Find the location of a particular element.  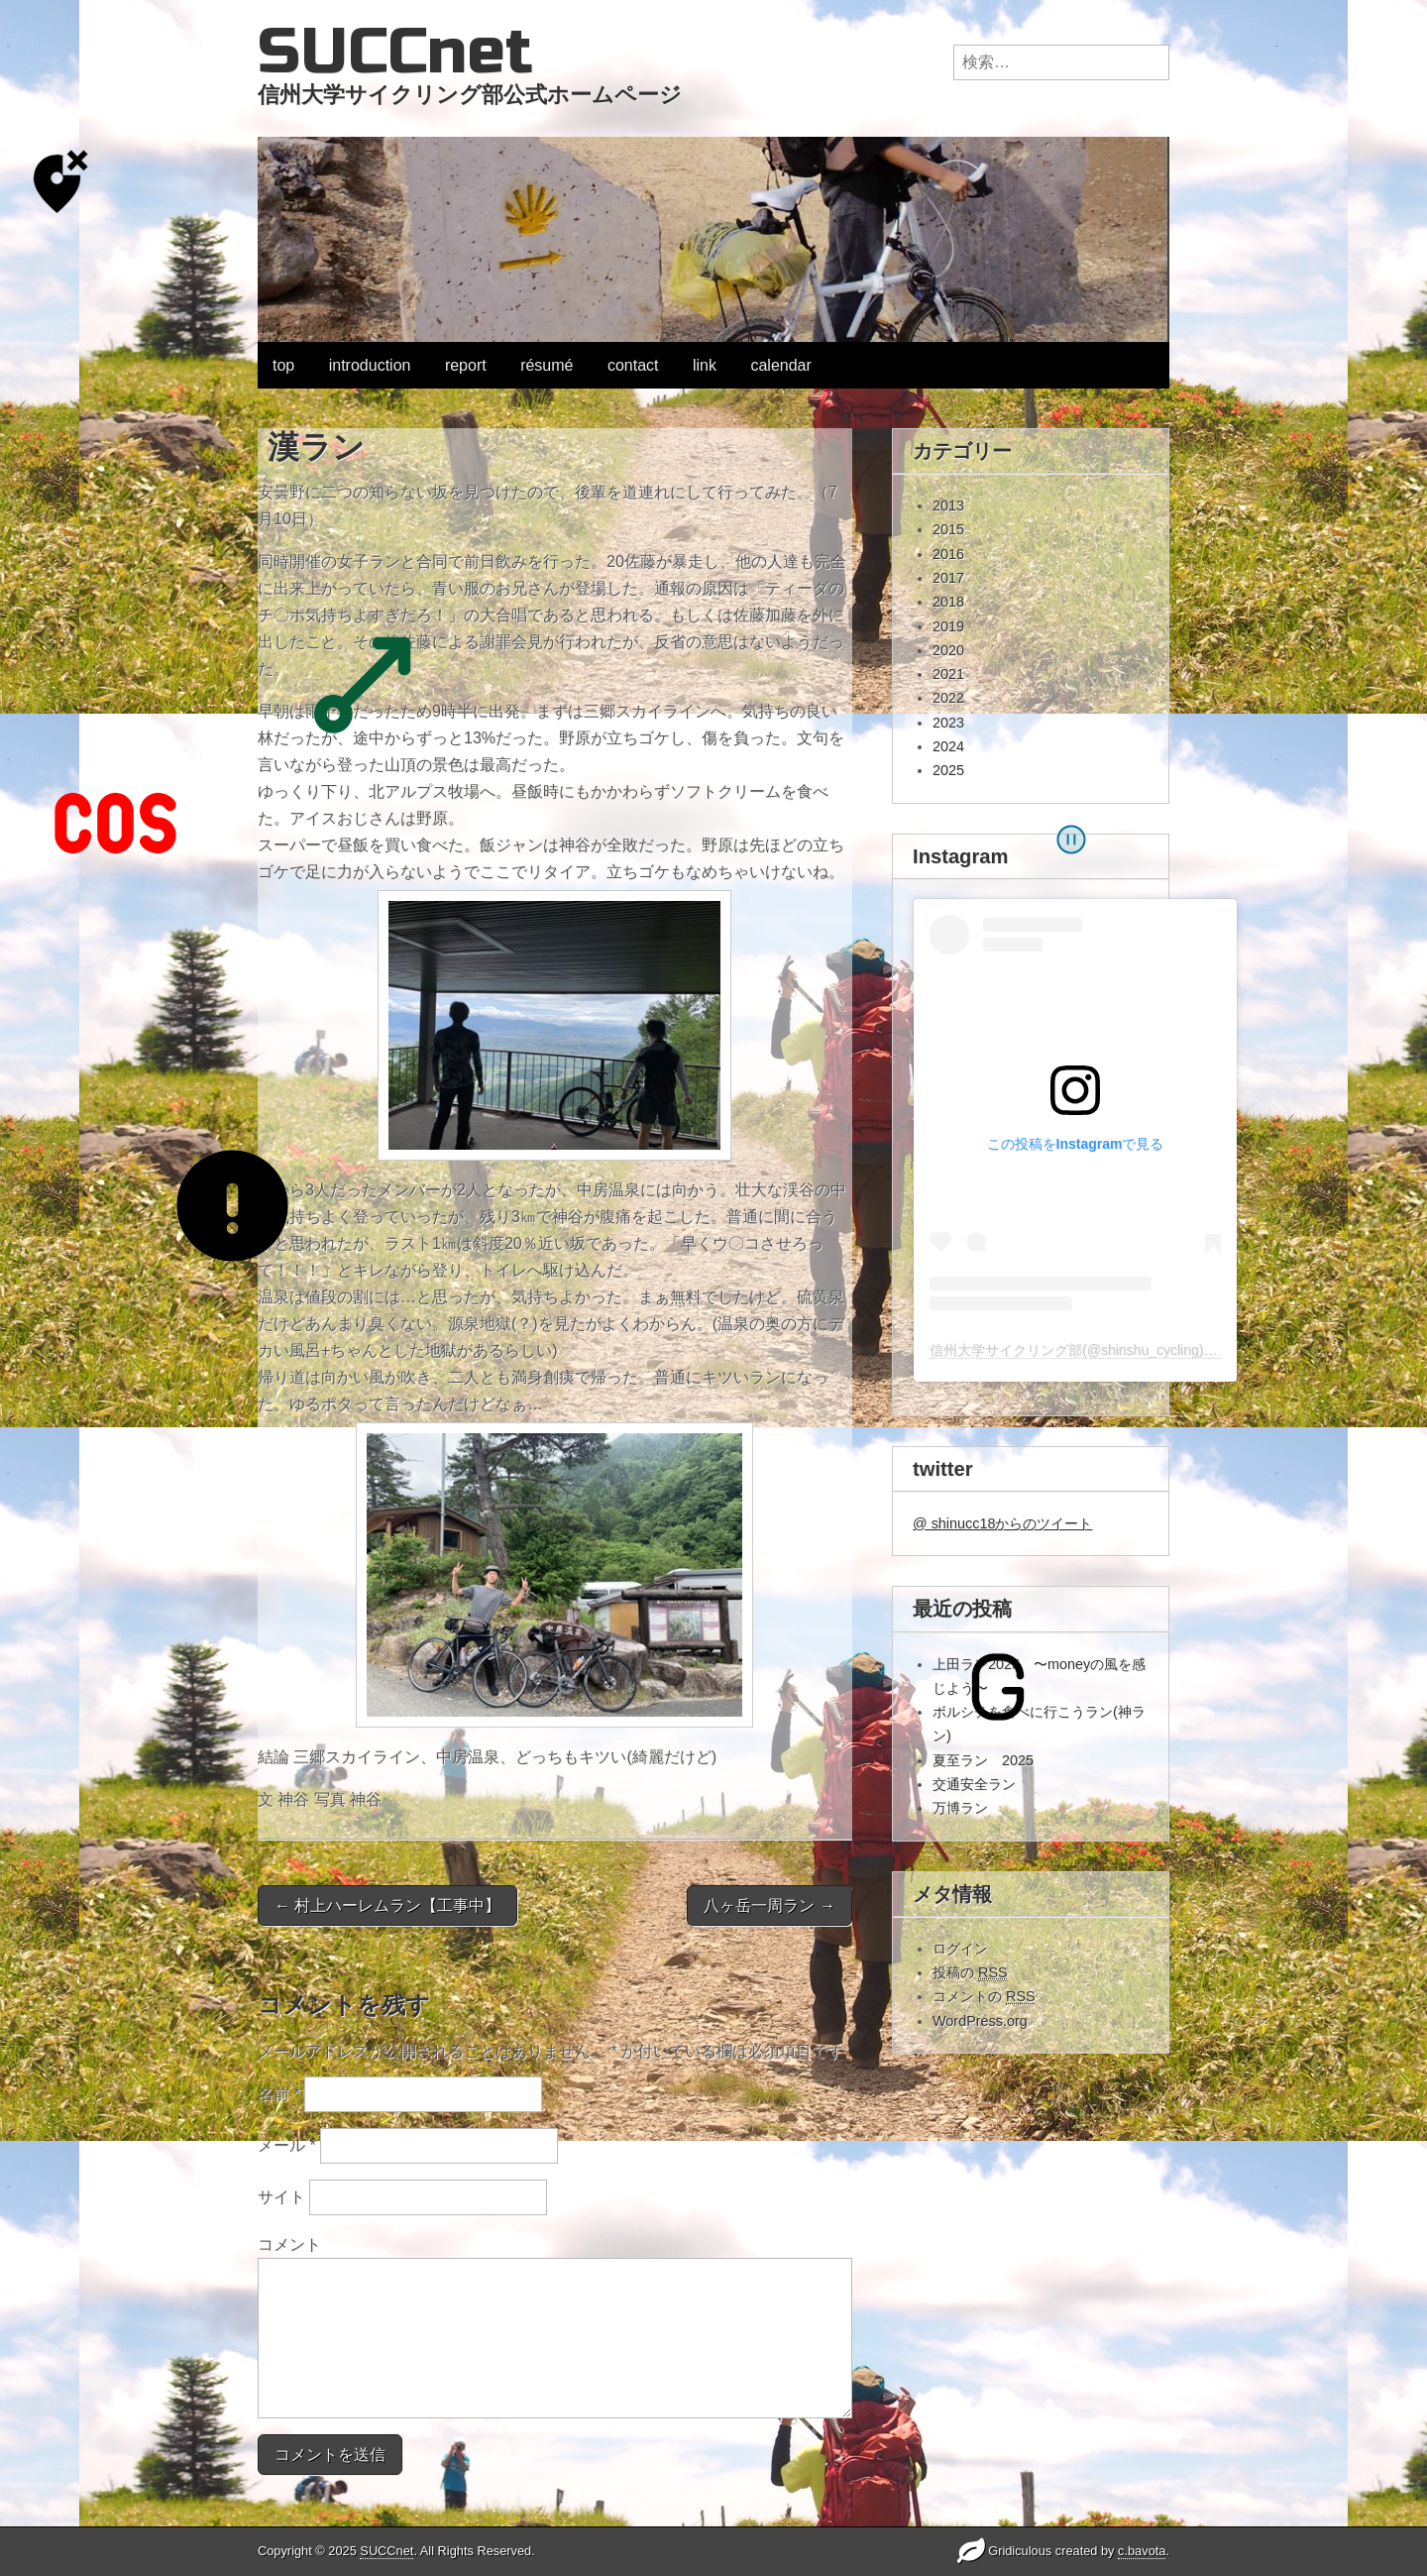

represents the letter G in text or typography tools is located at coordinates (998, 1687).